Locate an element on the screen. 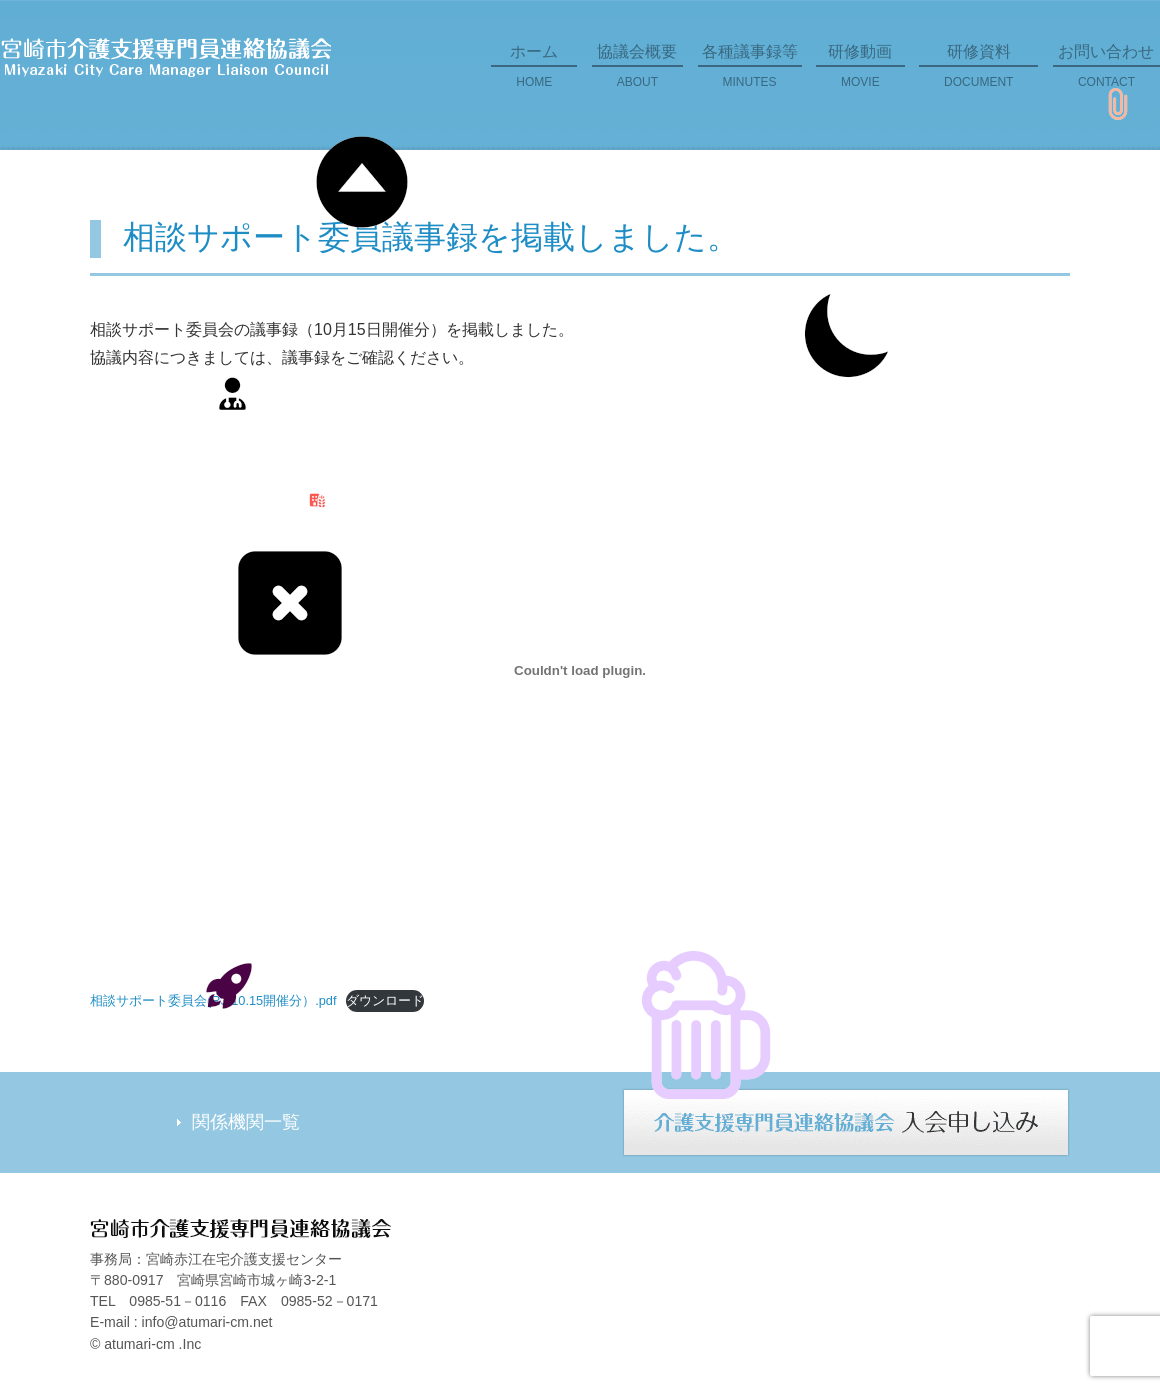 The width and height of the screenshot is (1160, 1390). launch or deploy an application is located at coordinates (229, 986).